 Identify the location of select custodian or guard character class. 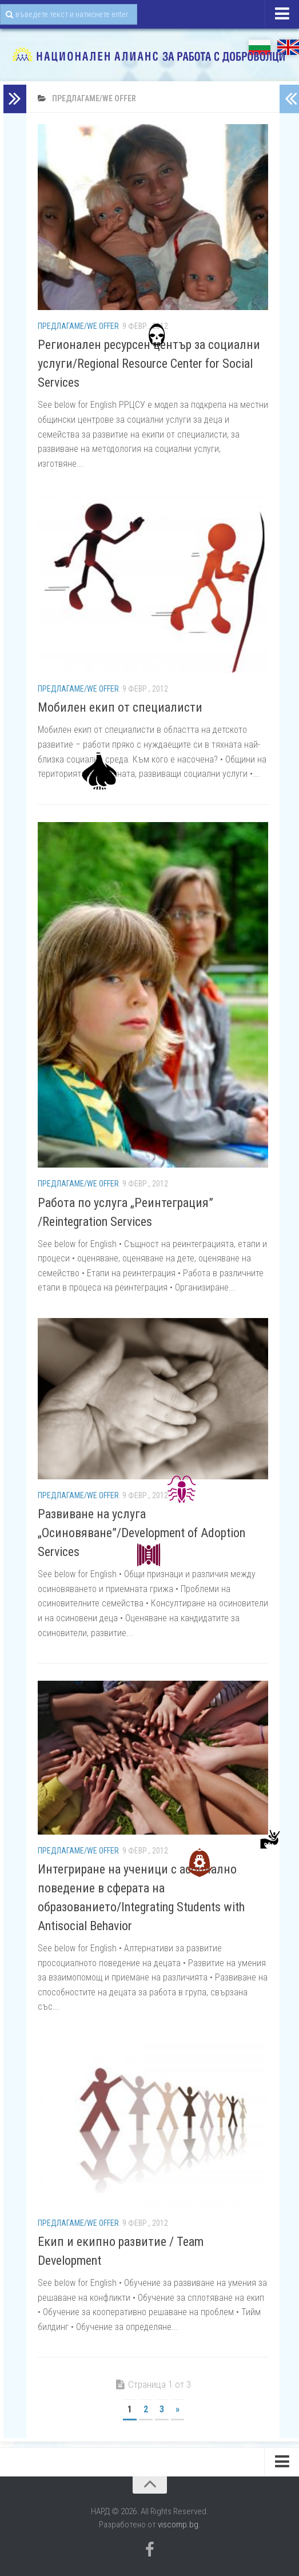
(200, 1863).